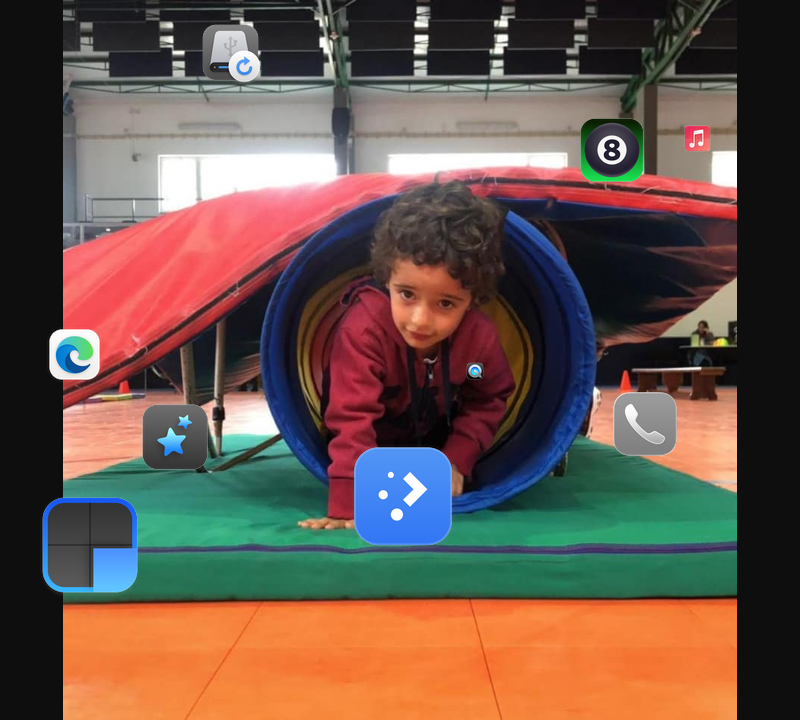 Image resolution: width=800 pixels, height=720 pixels. I want to click on open QuickTime Player to watch videos, so click(475, 371).